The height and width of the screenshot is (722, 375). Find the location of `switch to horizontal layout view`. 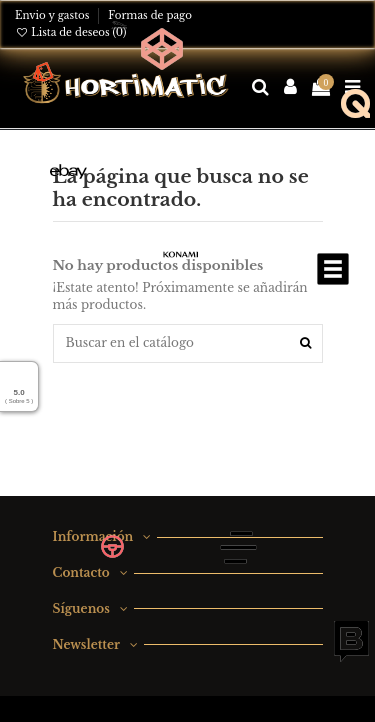

switch to horizontal layout view is located at coordinates (333, 269).